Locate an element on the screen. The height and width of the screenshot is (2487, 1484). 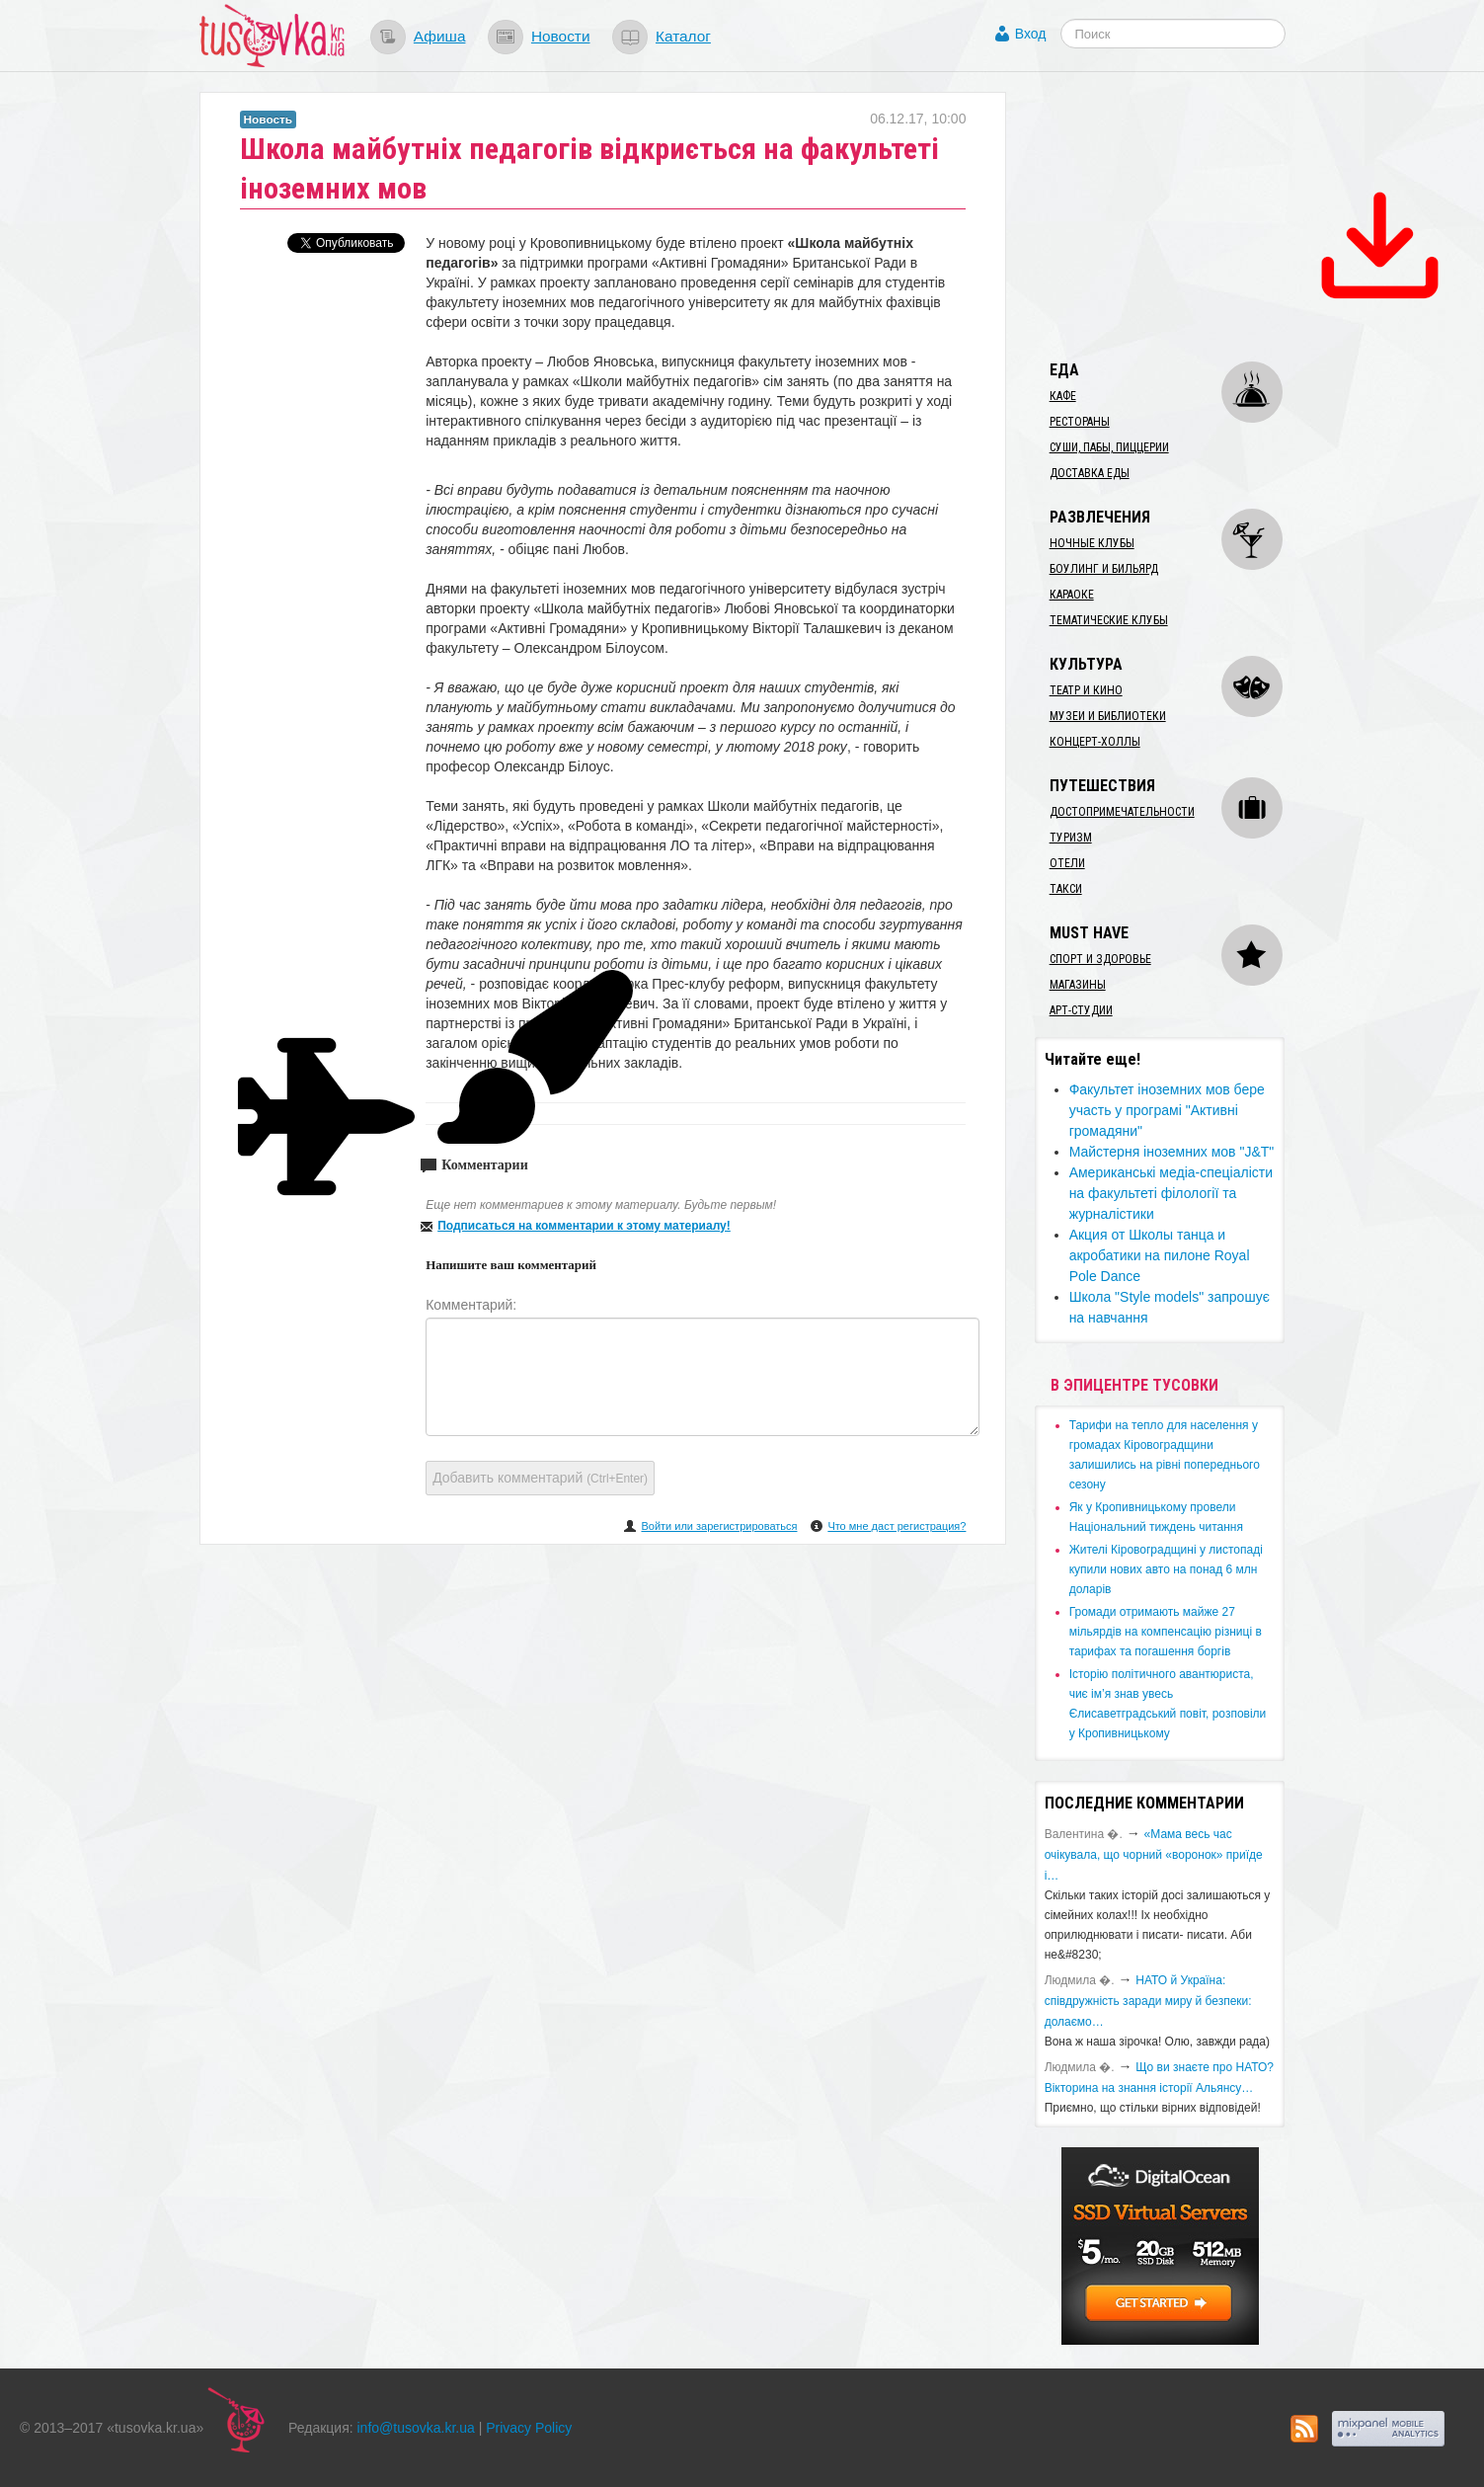
access flight or aviation features is located at coordinates (326, 1116).